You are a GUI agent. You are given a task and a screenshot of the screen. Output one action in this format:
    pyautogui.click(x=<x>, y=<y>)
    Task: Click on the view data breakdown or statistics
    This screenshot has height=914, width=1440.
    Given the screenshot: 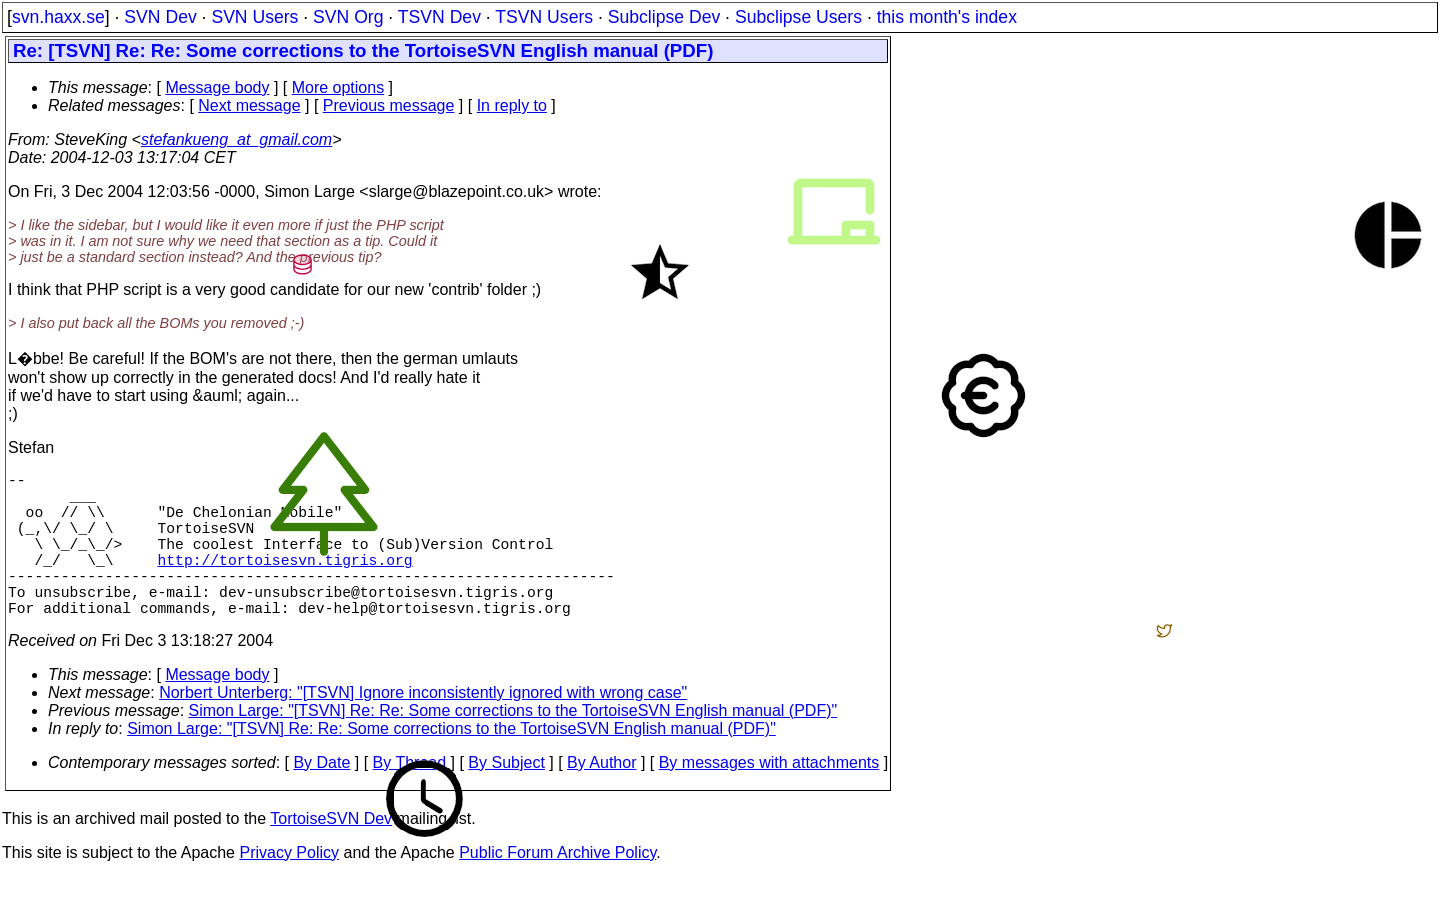 What is the action you would take?
    pyautogui.click(x=1388, y=235)
    